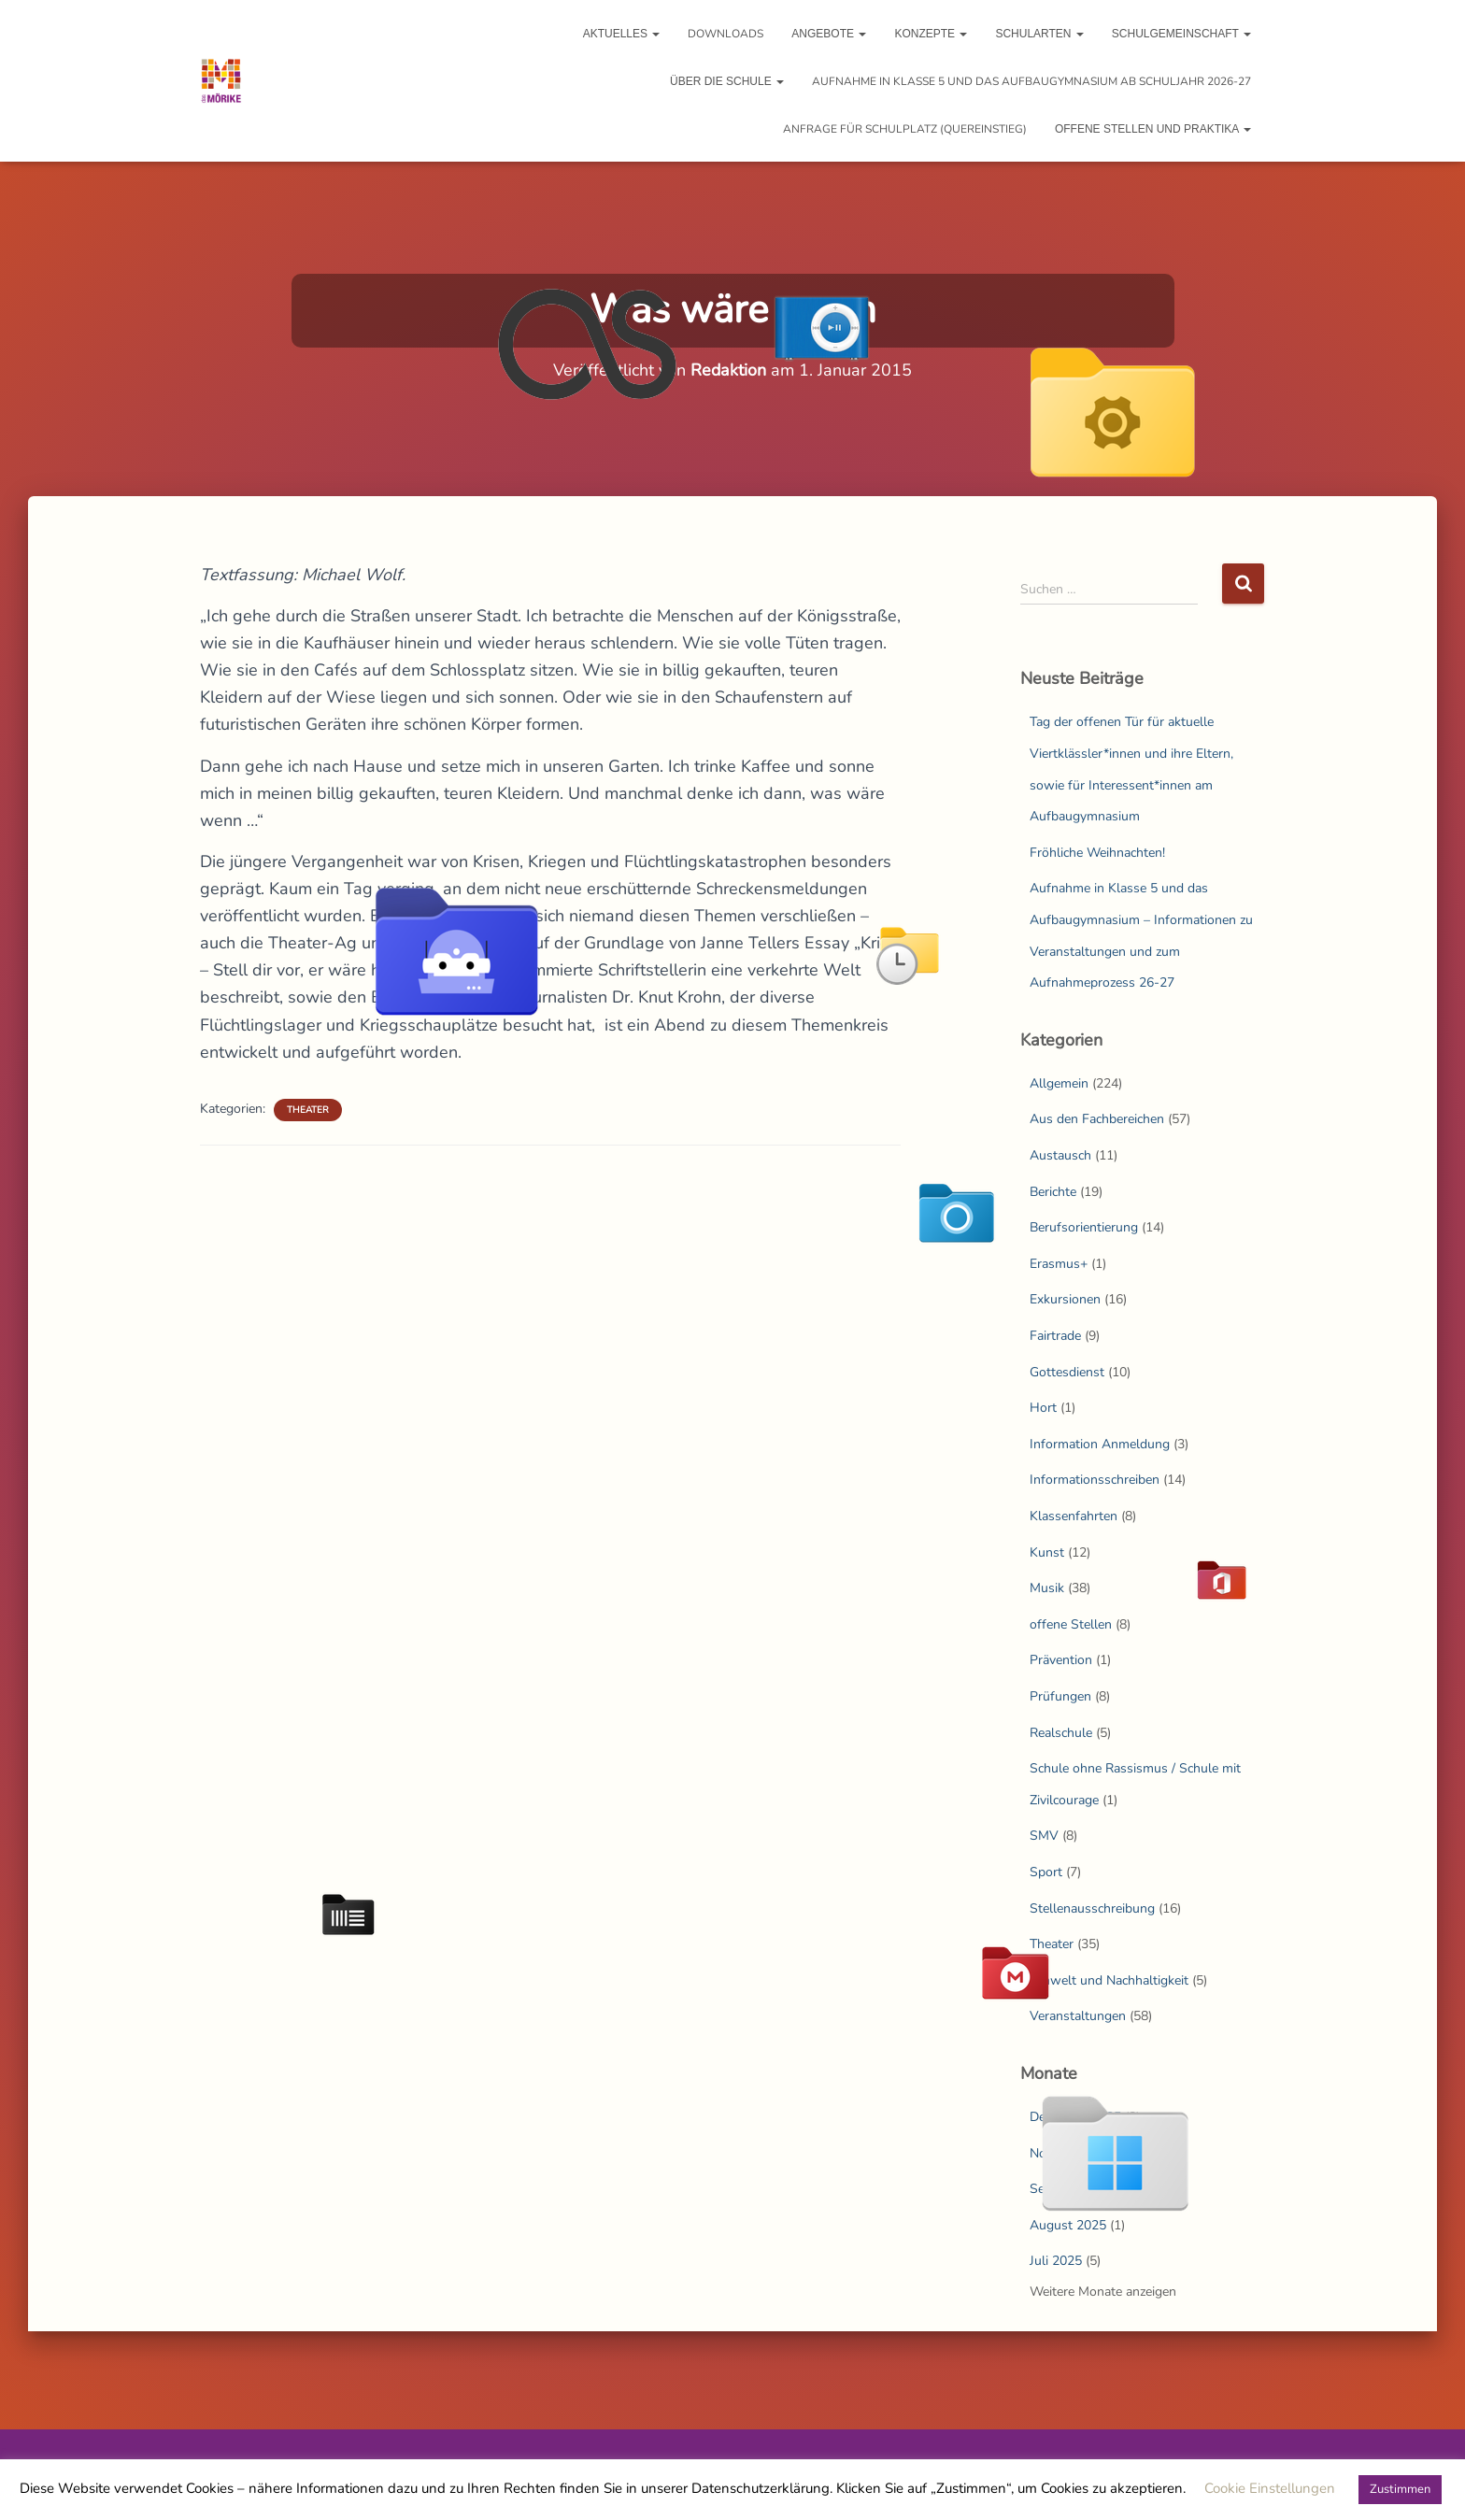  I want to click on open folder settings or configuration options, so click(1112, 417).